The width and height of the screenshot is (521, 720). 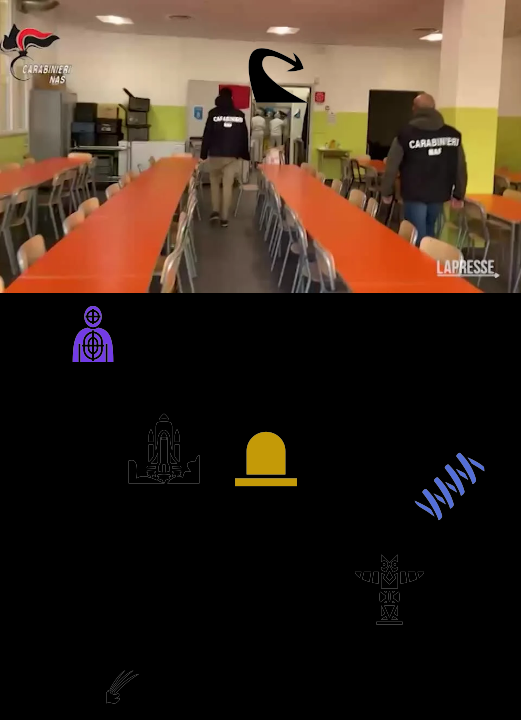 What do you see at coordinates (266, 459) in the screenshot?
I see `indicates a deceased character or game over state` at bounding box center [266, 459].